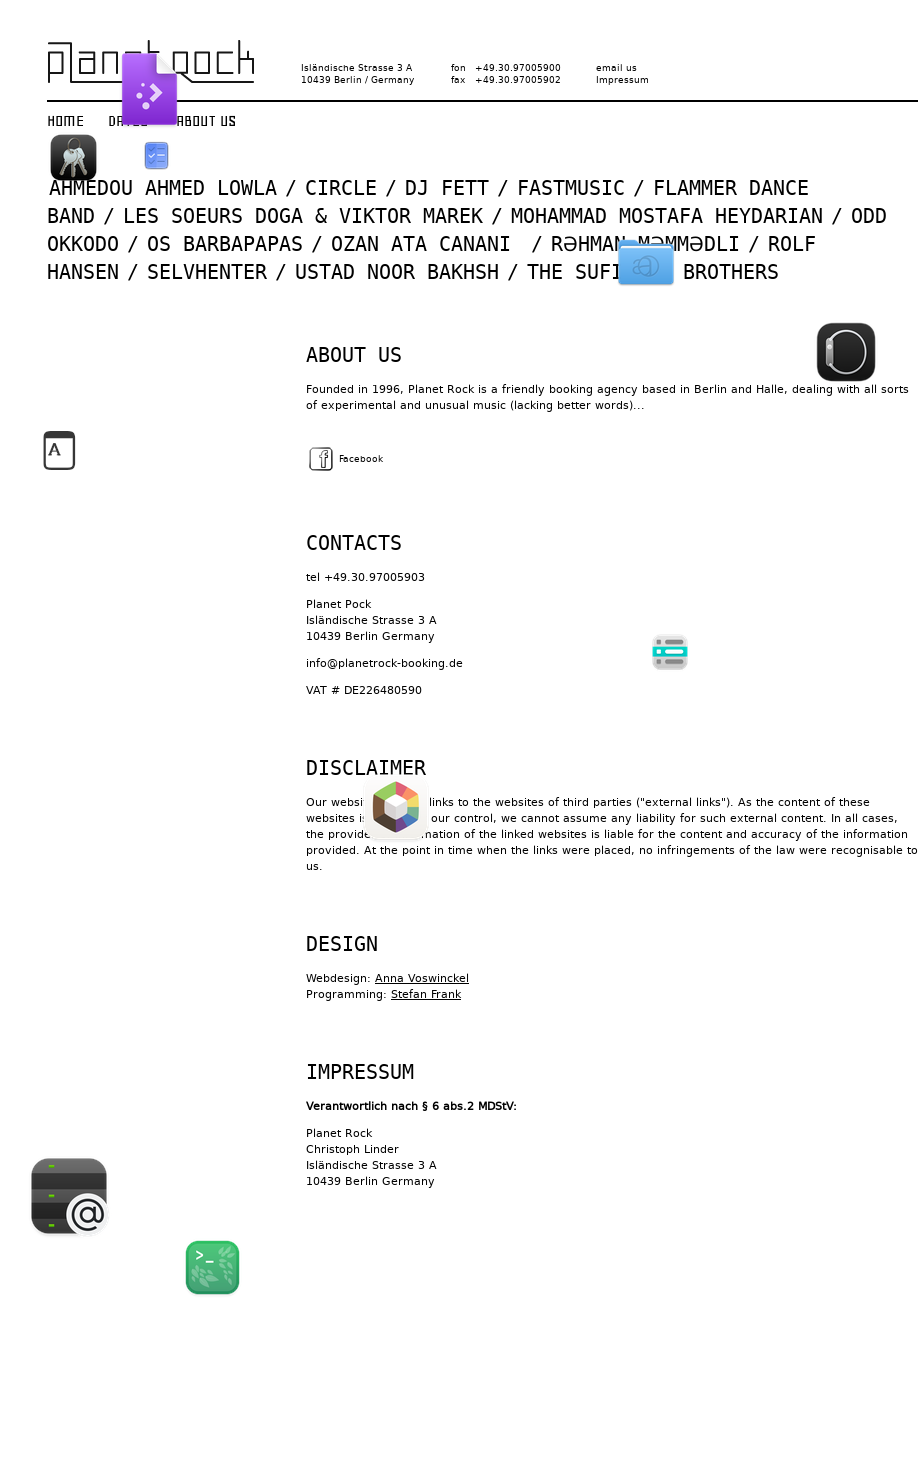  Describe the element at coordinates (60, 450) in the screenshot. I see `open ebook reader app` at that location.